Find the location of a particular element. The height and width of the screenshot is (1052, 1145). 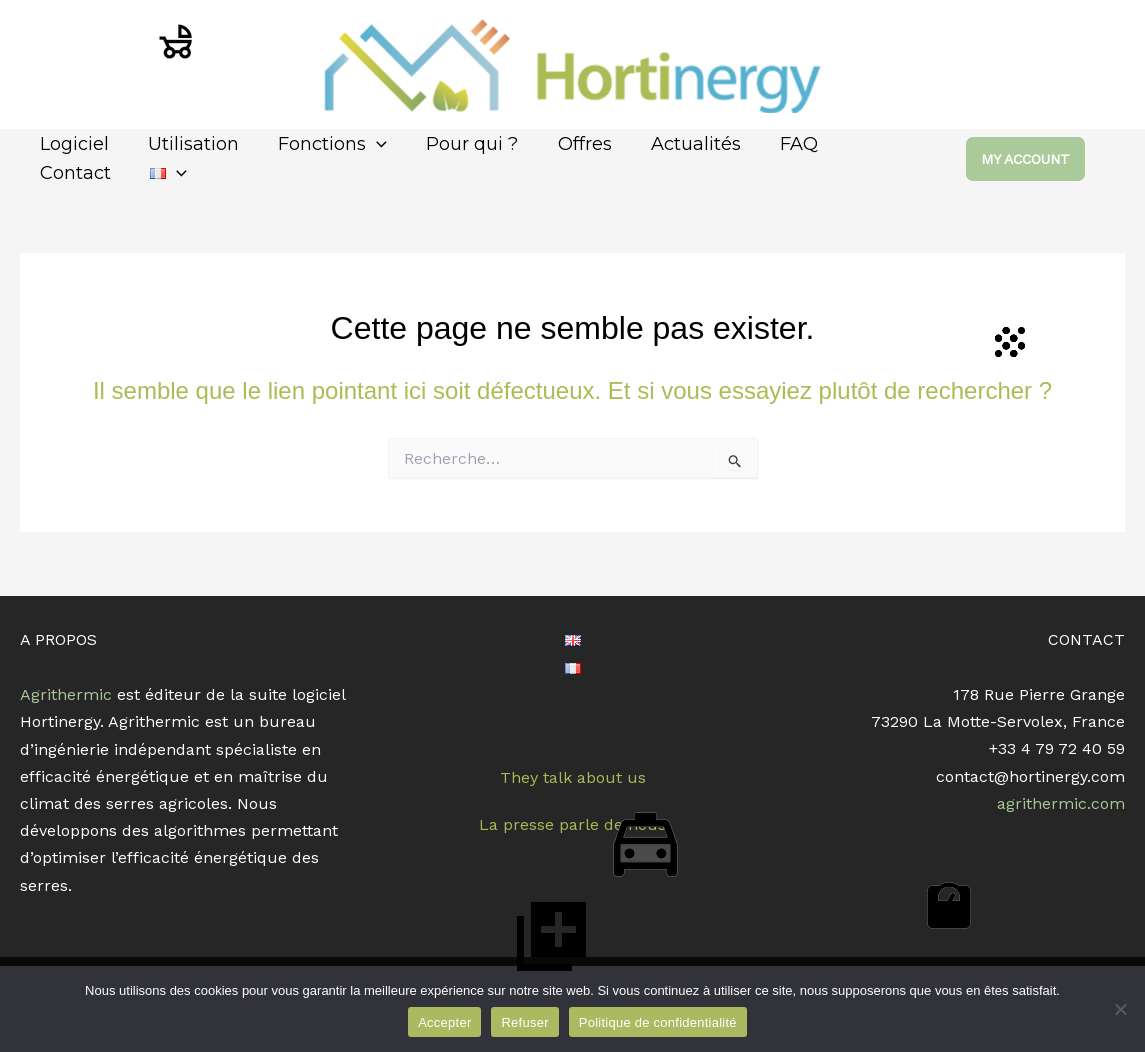

request a taxi or rideshare is located at coordinates (645, 844).